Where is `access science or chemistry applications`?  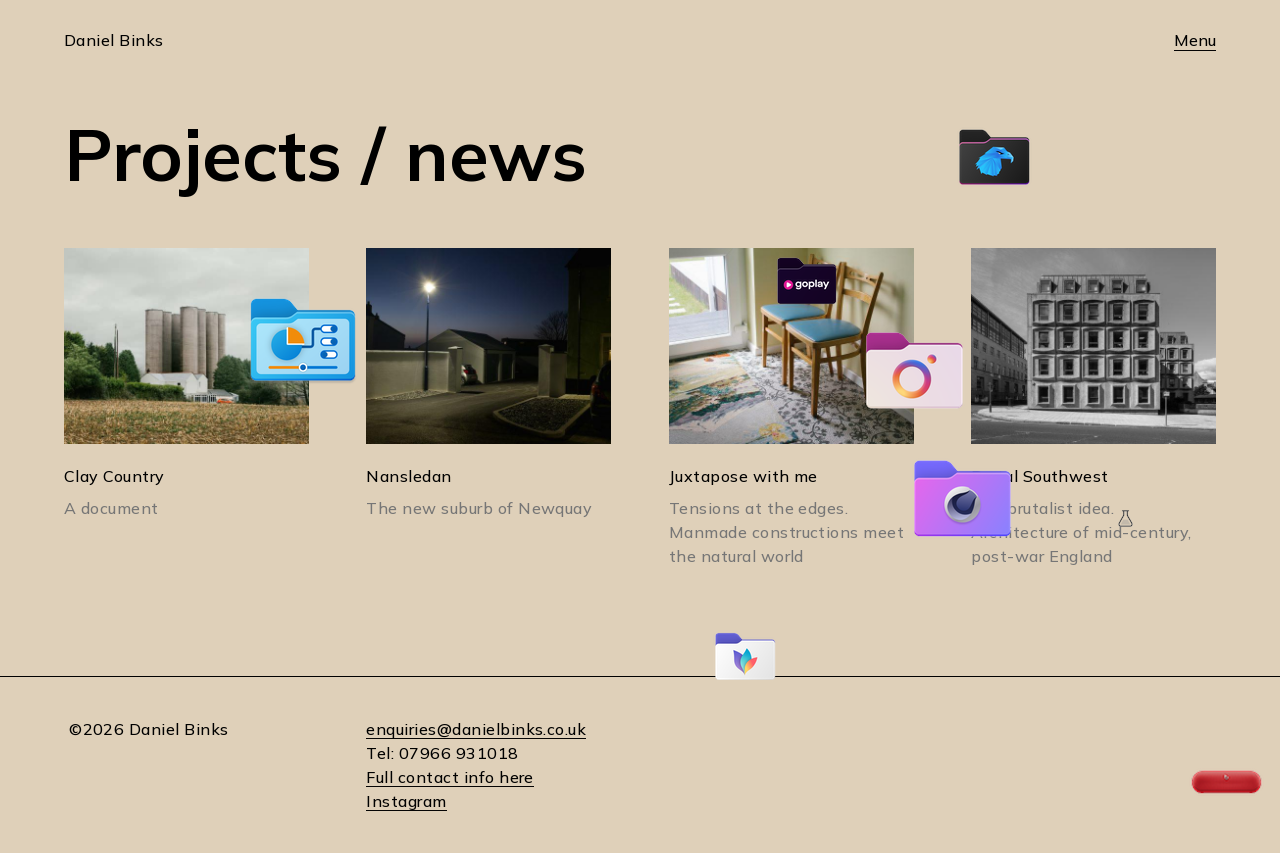 access science or chemistry applications is located at coordinates (1125, 518).